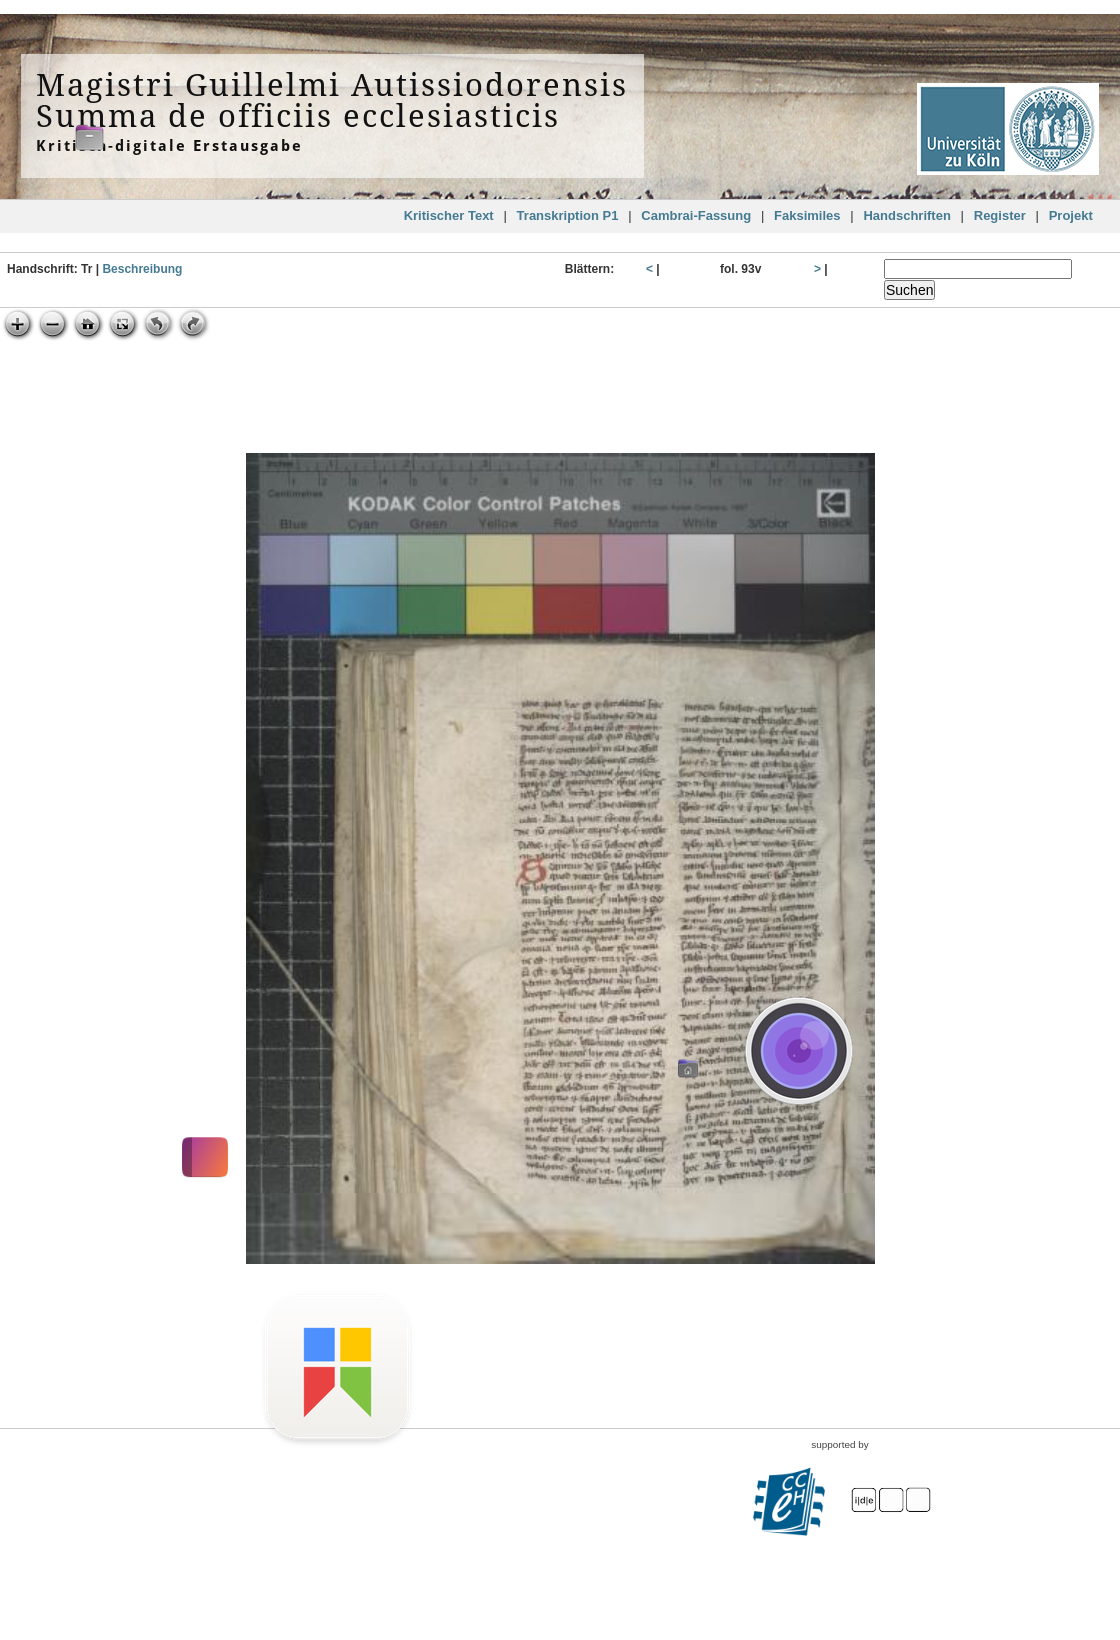 This screenshot has height=1640, width=1120. What do you see at coordinates (89, 137) in the screenshot?
I see `open the file manager application` at bounding box center [89, 137].